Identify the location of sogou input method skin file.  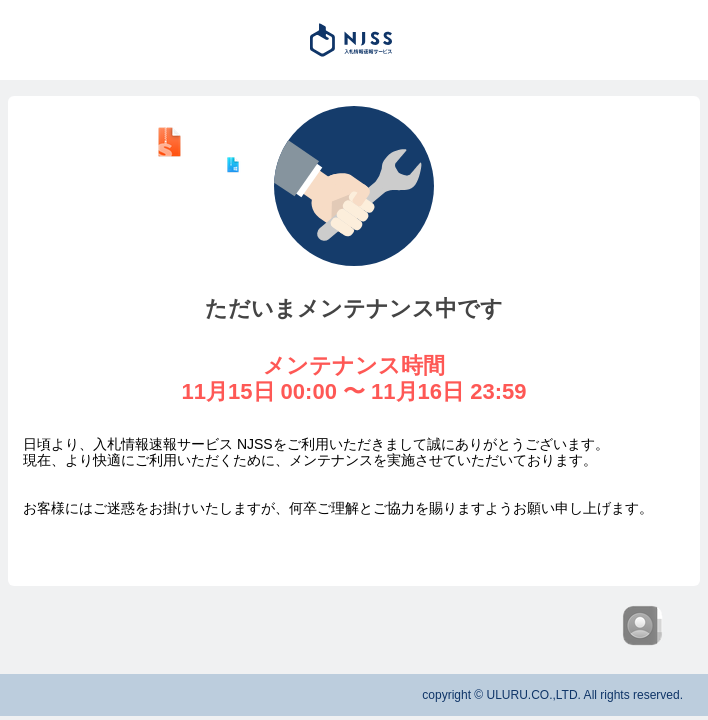
(169, 142).